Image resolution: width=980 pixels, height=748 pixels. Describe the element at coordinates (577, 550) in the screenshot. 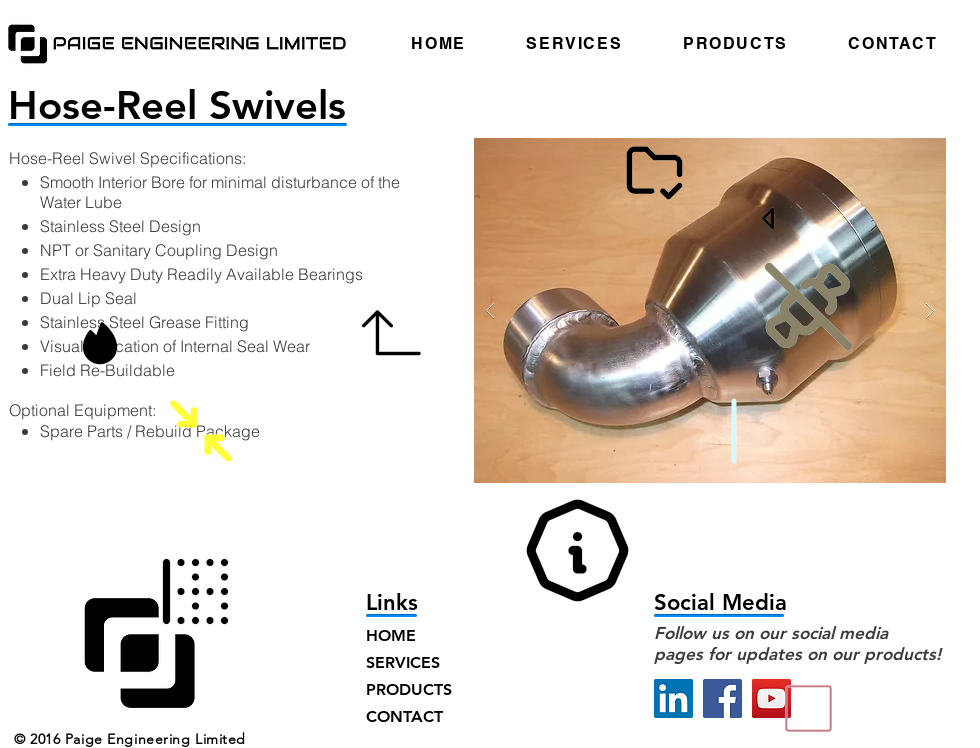

I see `view more information or details` at that location.